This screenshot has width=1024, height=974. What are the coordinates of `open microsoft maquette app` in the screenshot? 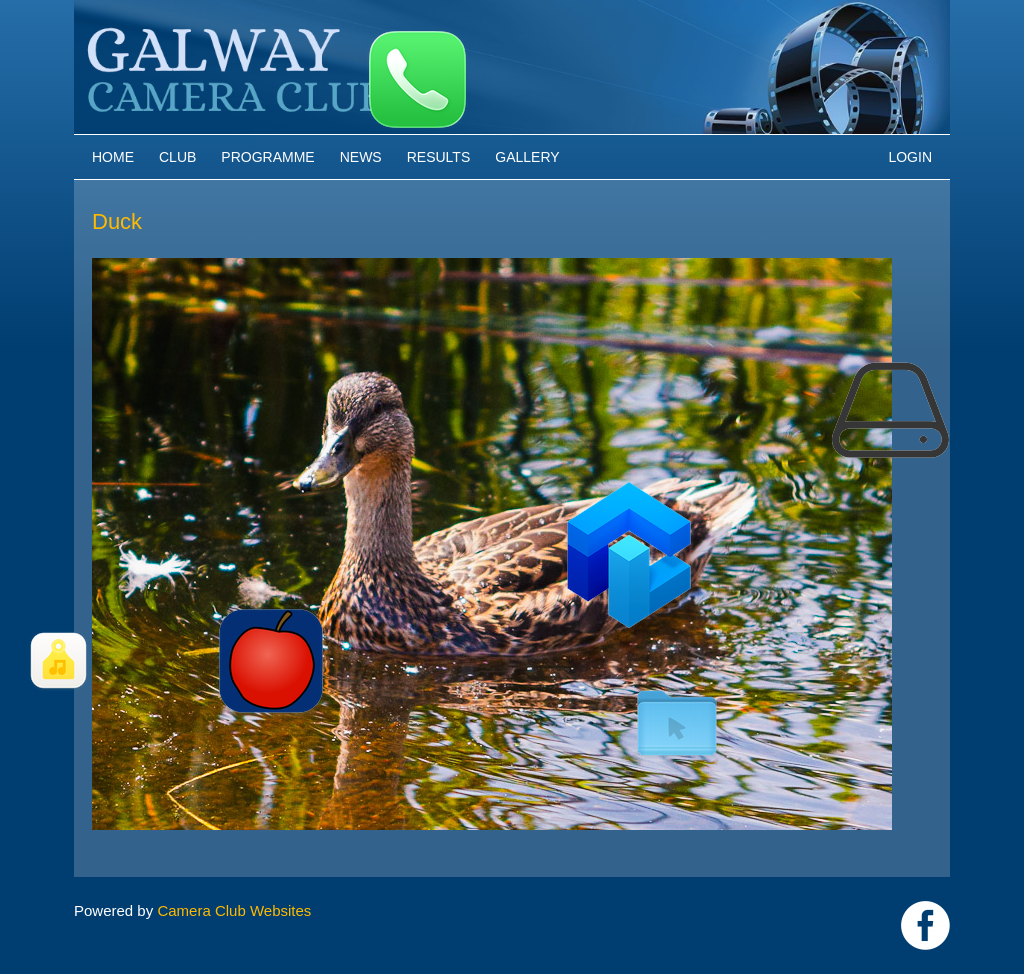 It's located at (629, 555).